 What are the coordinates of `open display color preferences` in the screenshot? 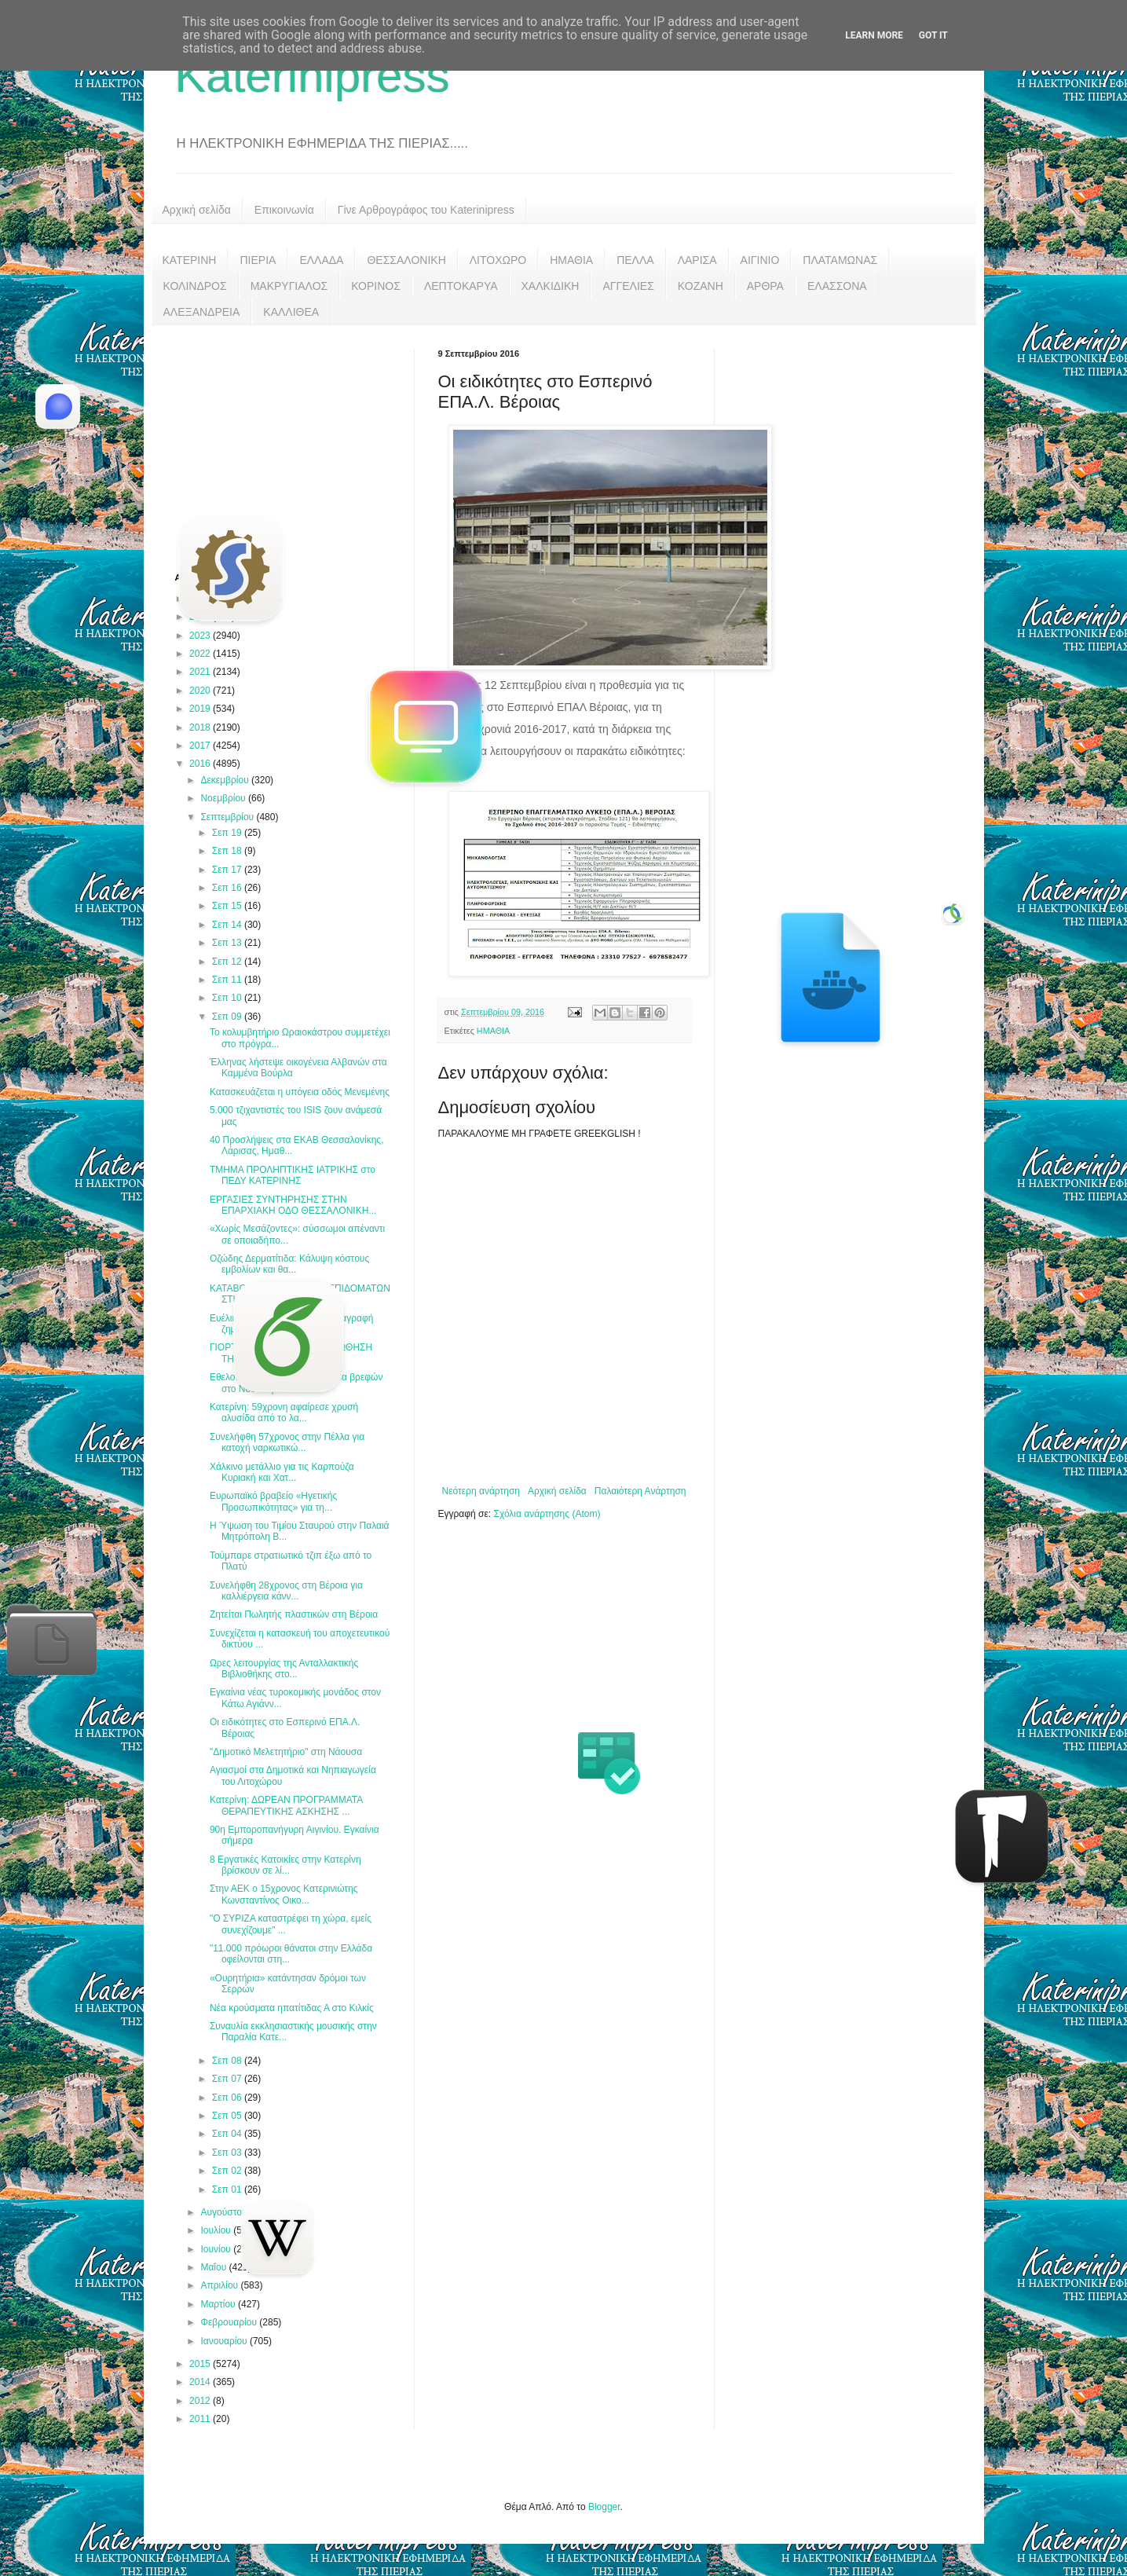 It's located at (426, 728).